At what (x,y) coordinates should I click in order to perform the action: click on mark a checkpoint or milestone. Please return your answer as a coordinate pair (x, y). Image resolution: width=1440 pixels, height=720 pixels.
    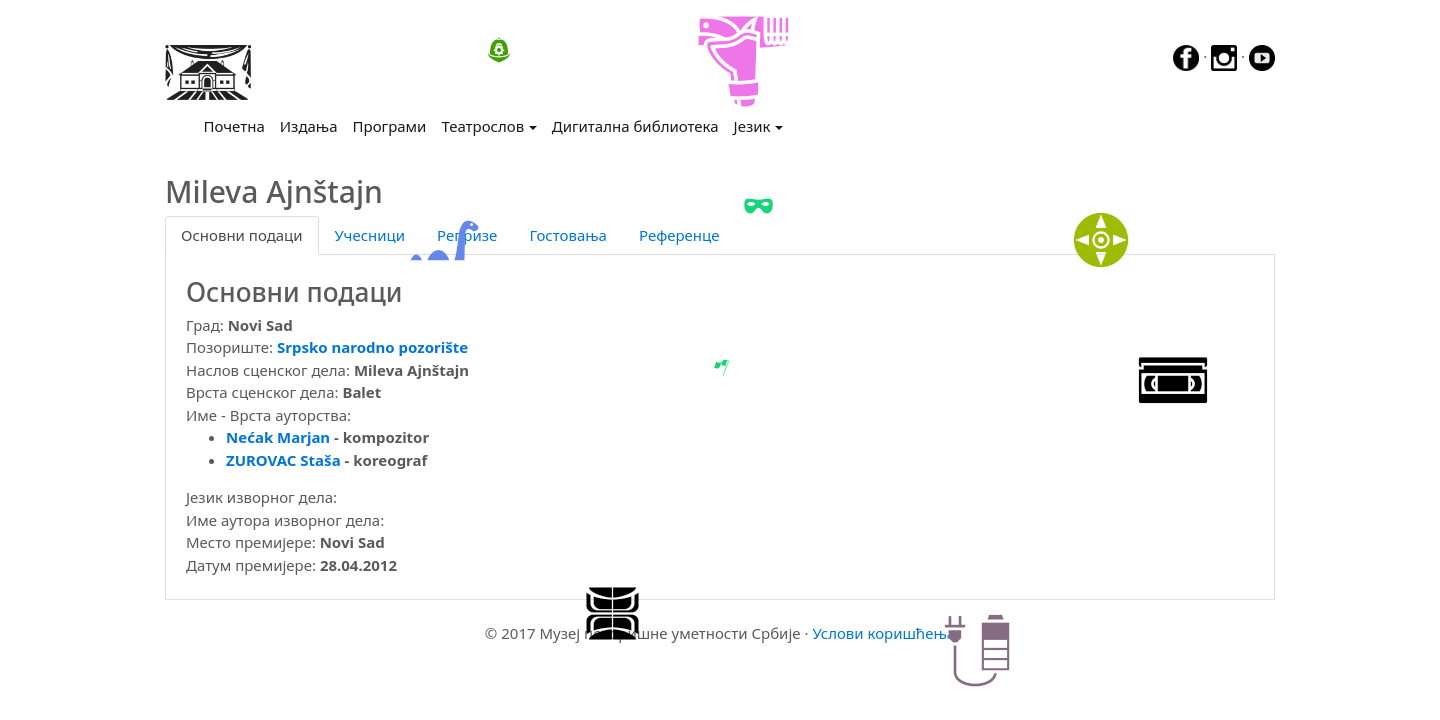
    Looking at the image, I should click on (721, 367).